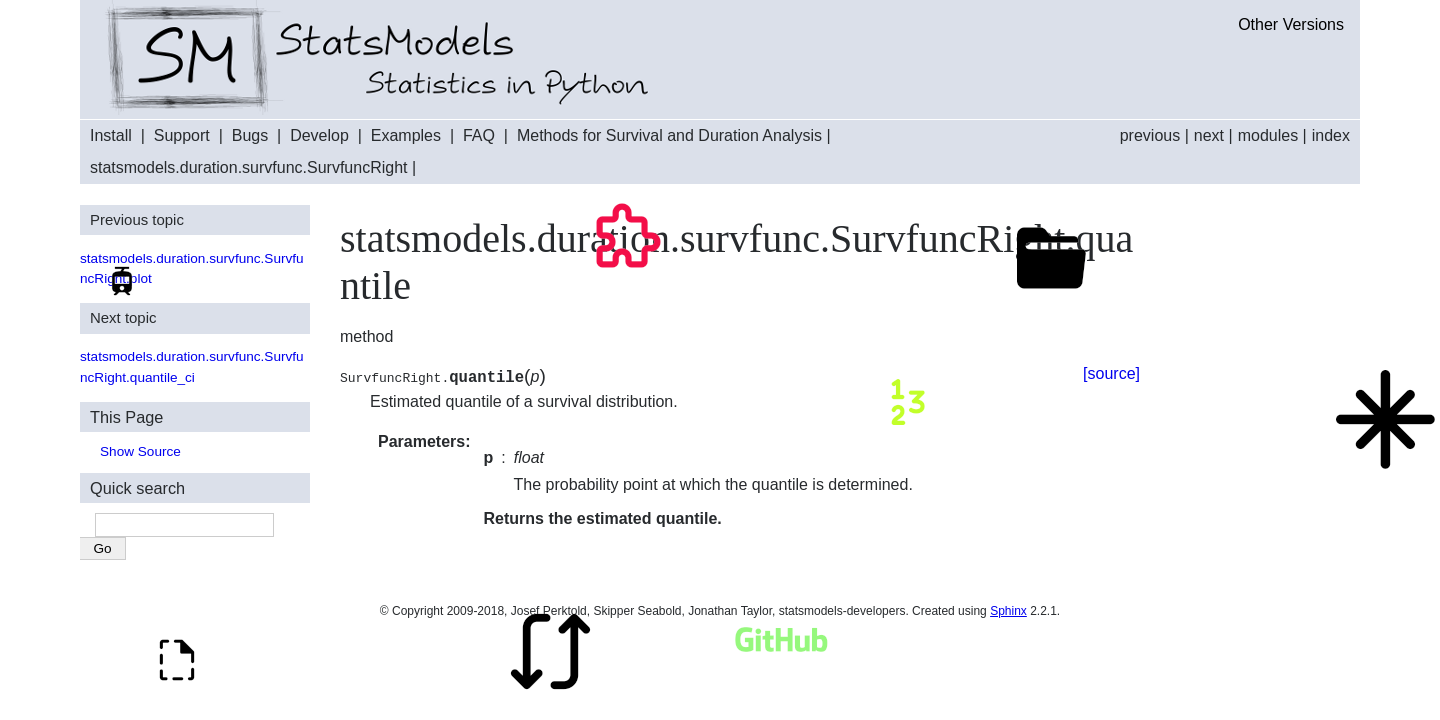  I want to click on link to GitHub repository, so click(782, 639).